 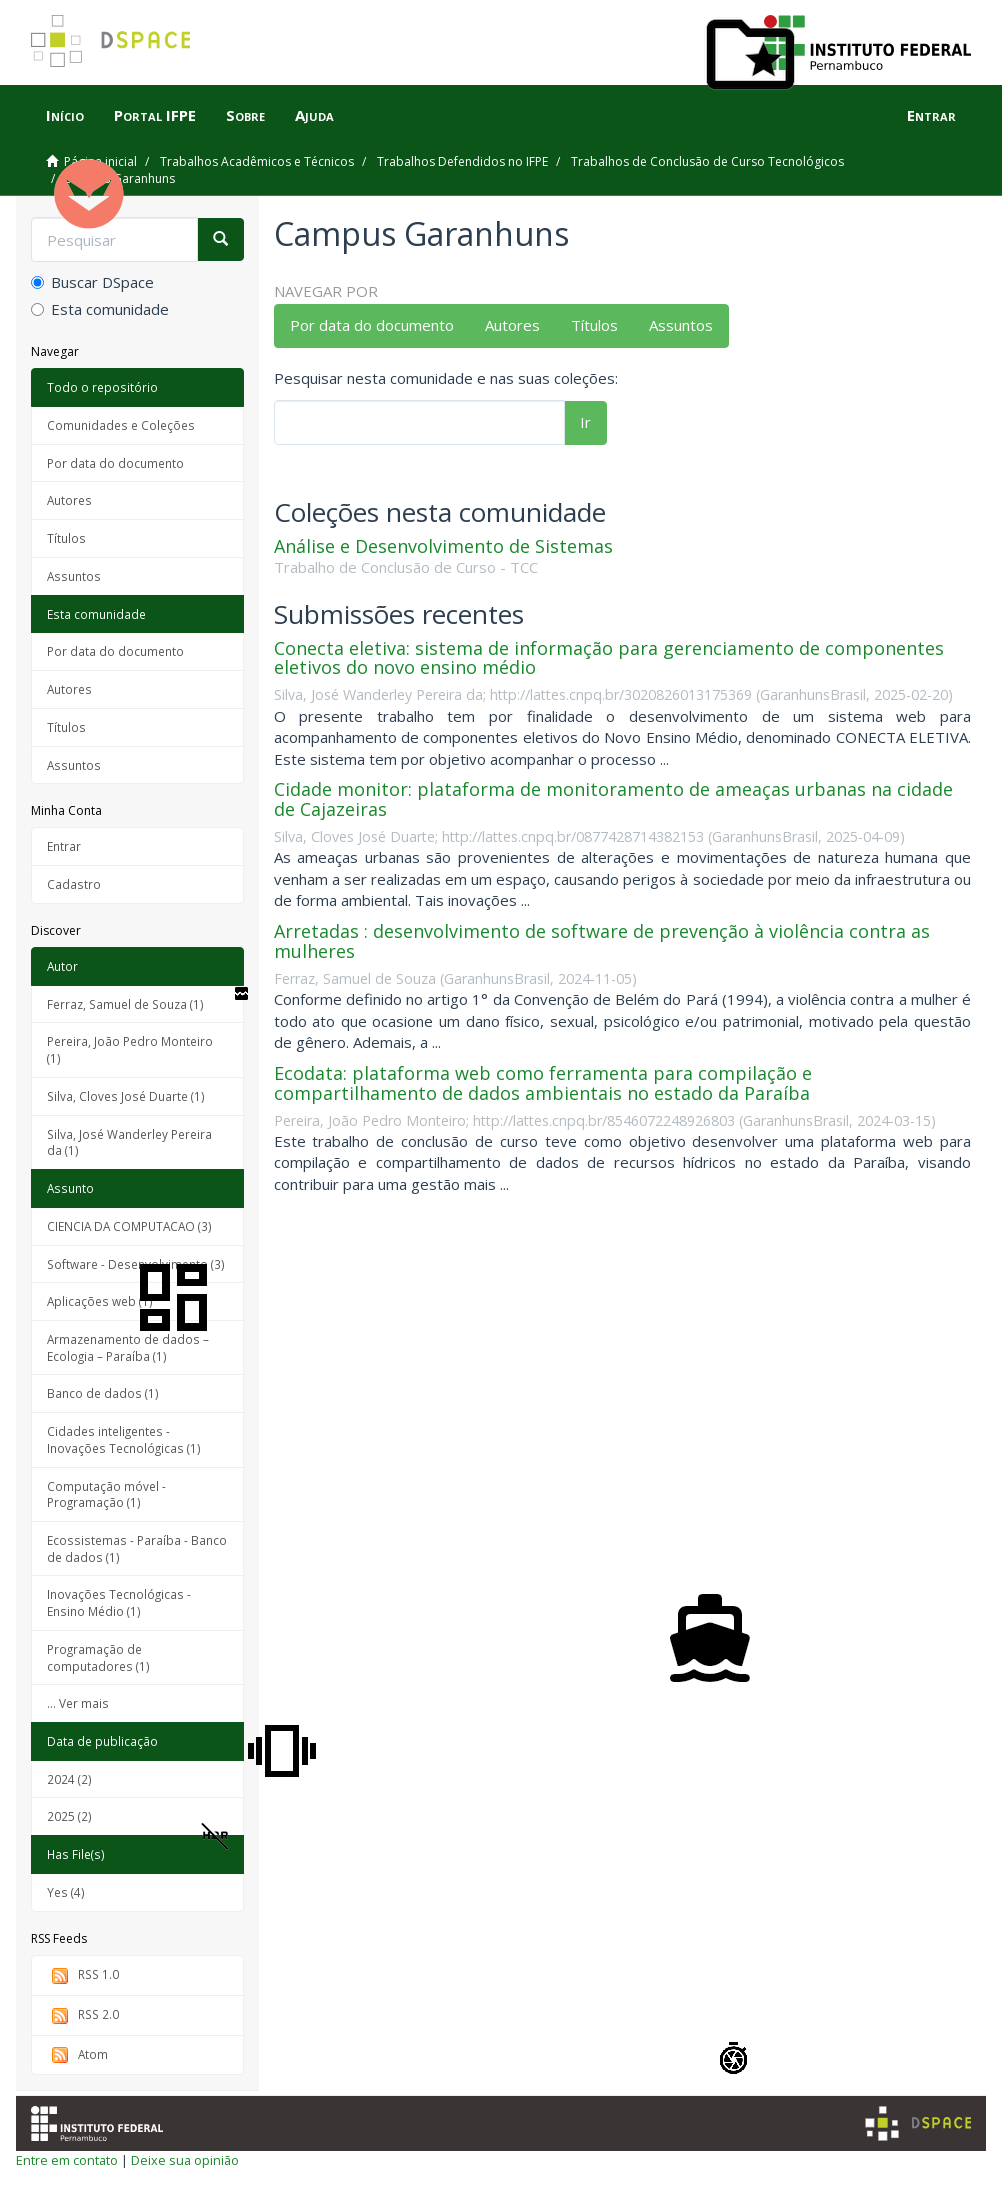 What do you see at coordinates (733, 2058) in the screenshot?
I see `adjust camera shutter speed settings` at bounding box center [733, 2058].